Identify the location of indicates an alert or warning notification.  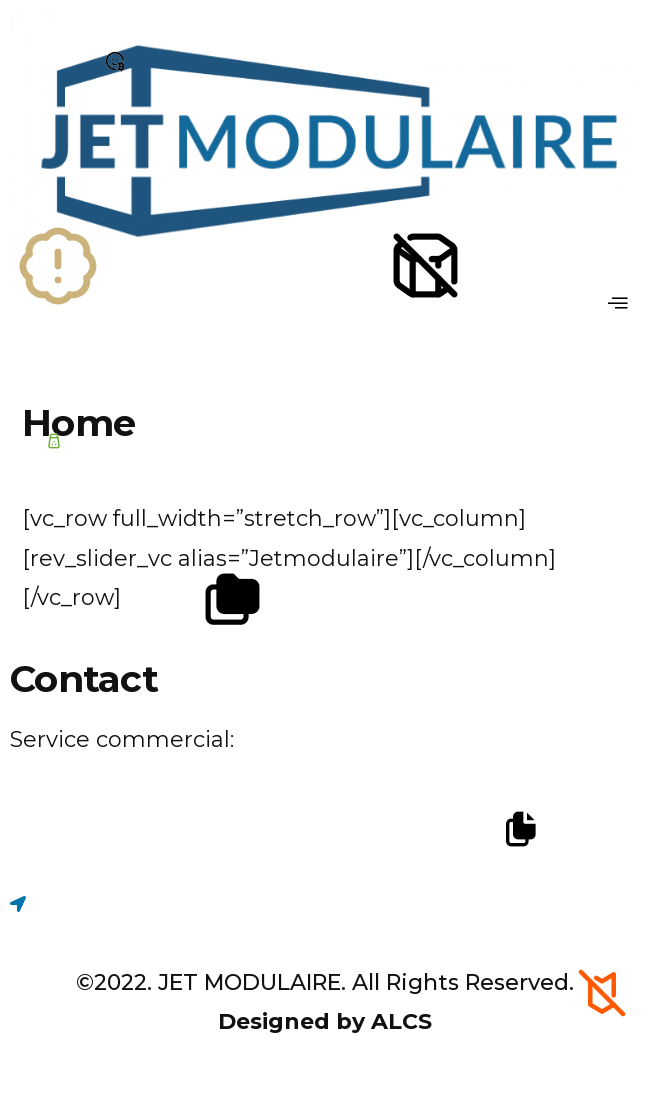
(58, 266).